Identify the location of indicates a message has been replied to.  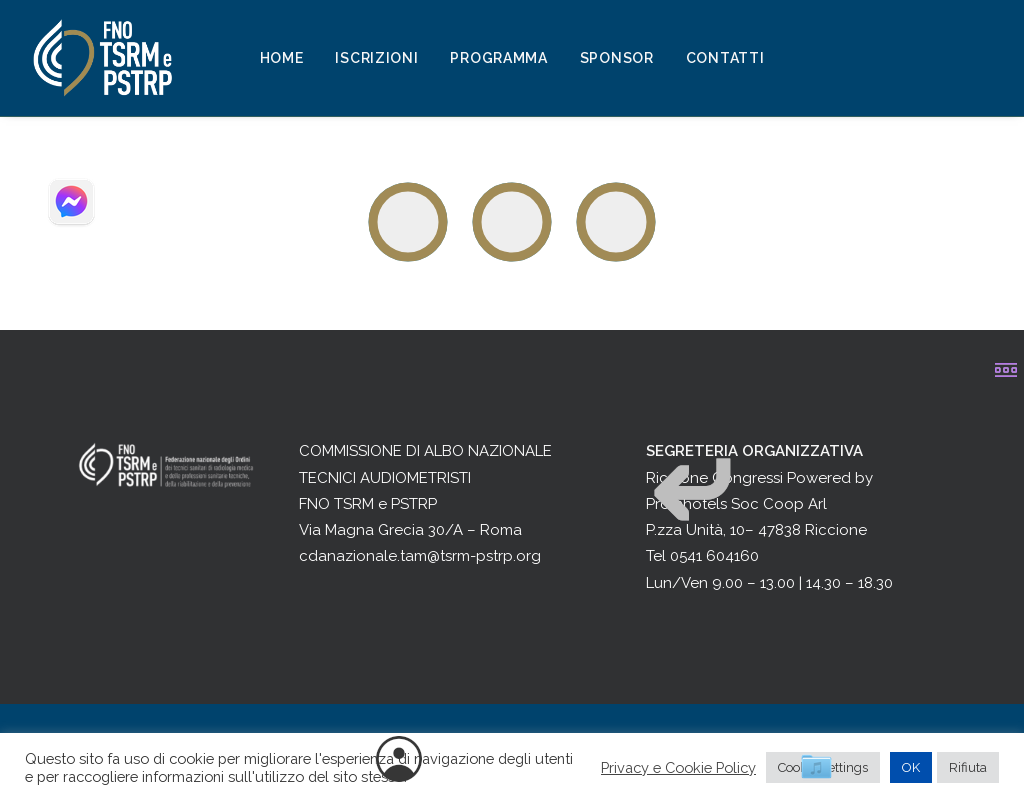
(689, 486).